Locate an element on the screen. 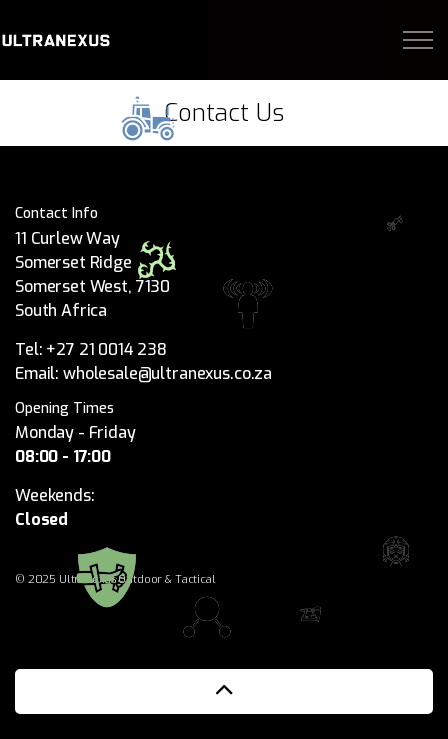 The width and height of the screenshot is (448, 739). indicates a medical test or blood sample is located at coordinates (395, 223).